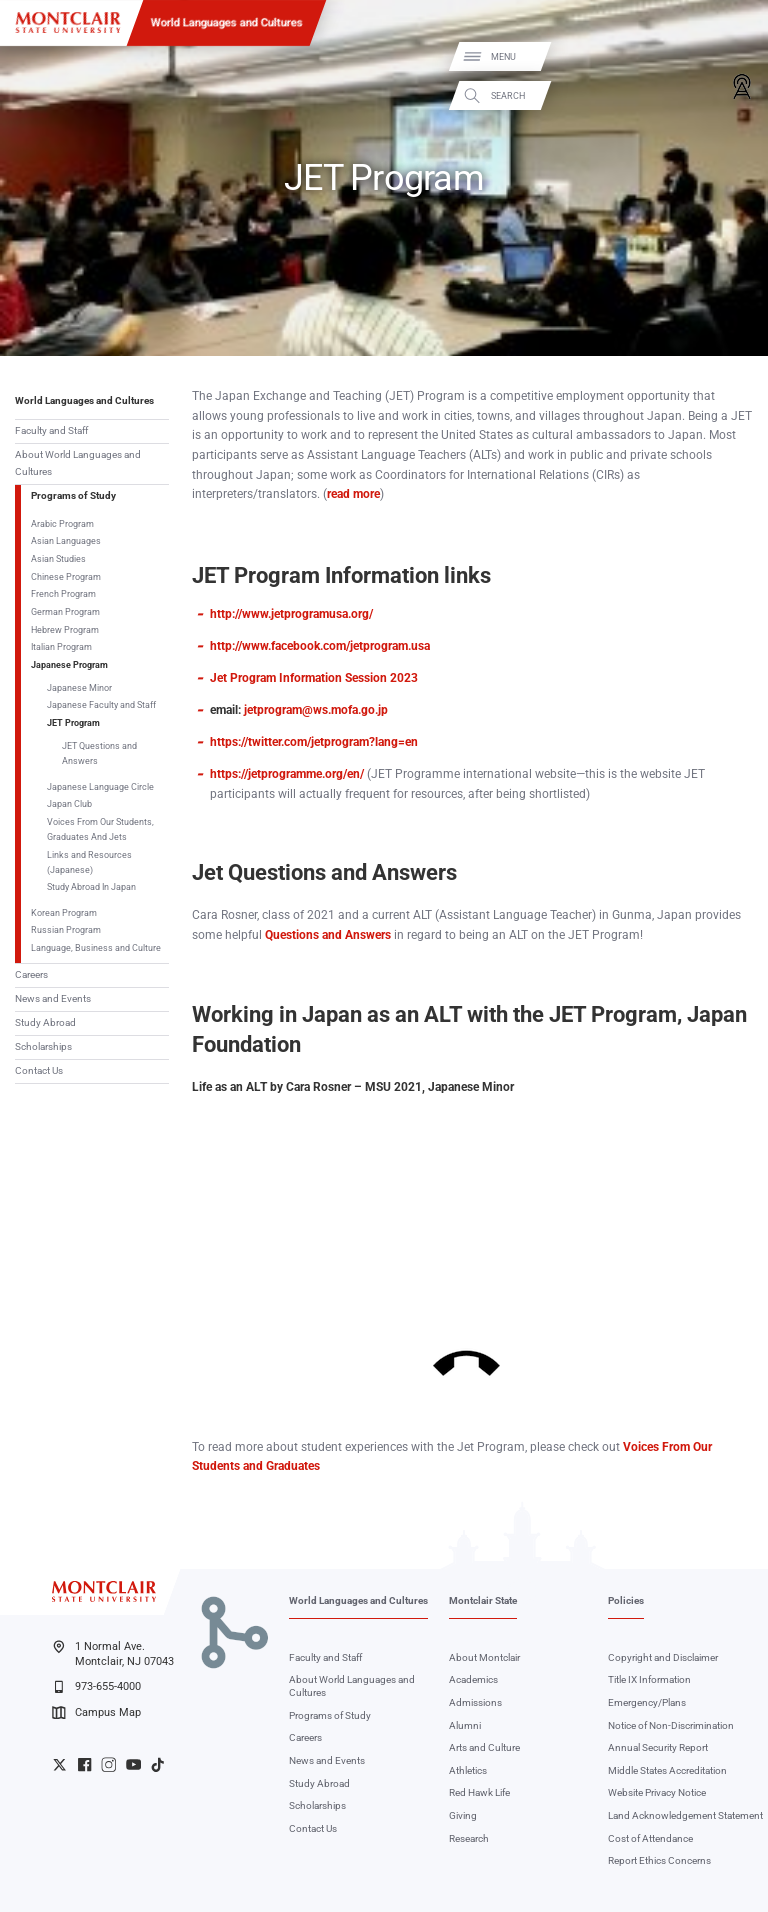 The height and width of the screenshot is (1912, 768). I want to click on end the current phone call, so click(466, 1364).